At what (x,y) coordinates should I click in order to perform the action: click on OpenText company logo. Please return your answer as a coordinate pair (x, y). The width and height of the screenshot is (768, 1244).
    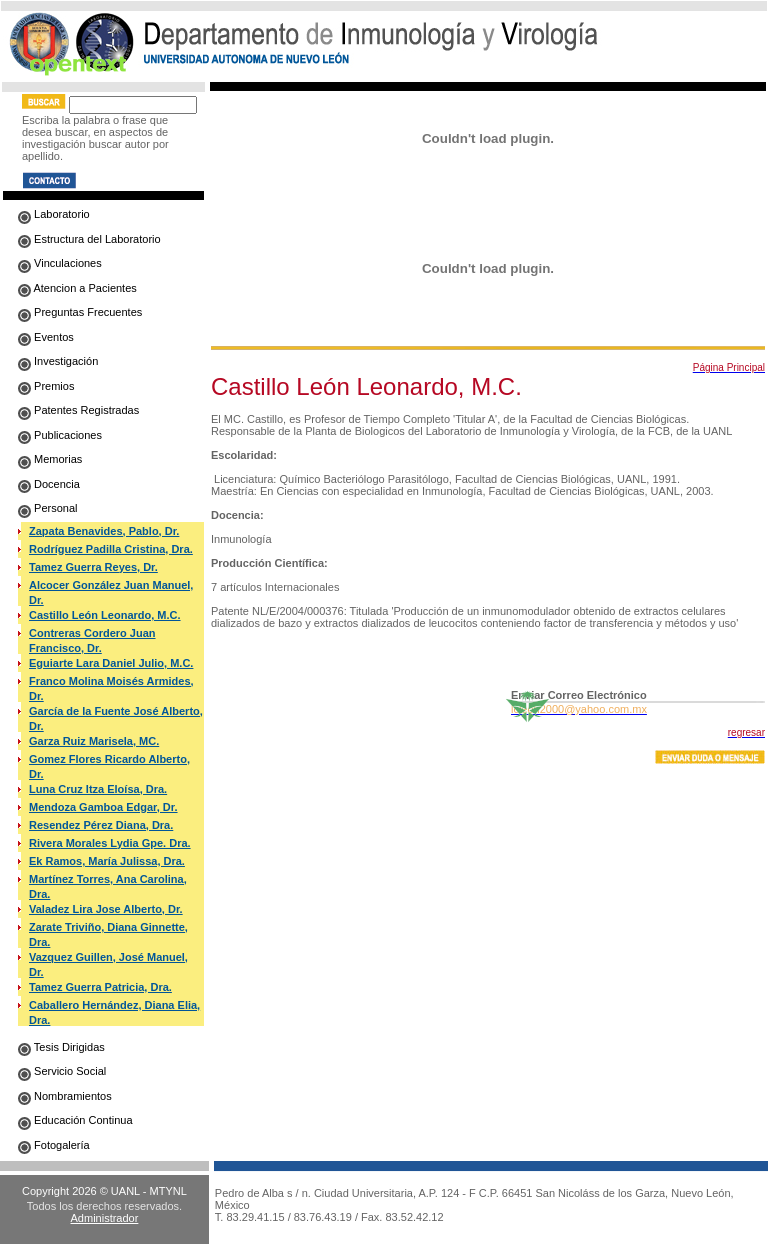
    Looking at the image, I should click on (78, 66).